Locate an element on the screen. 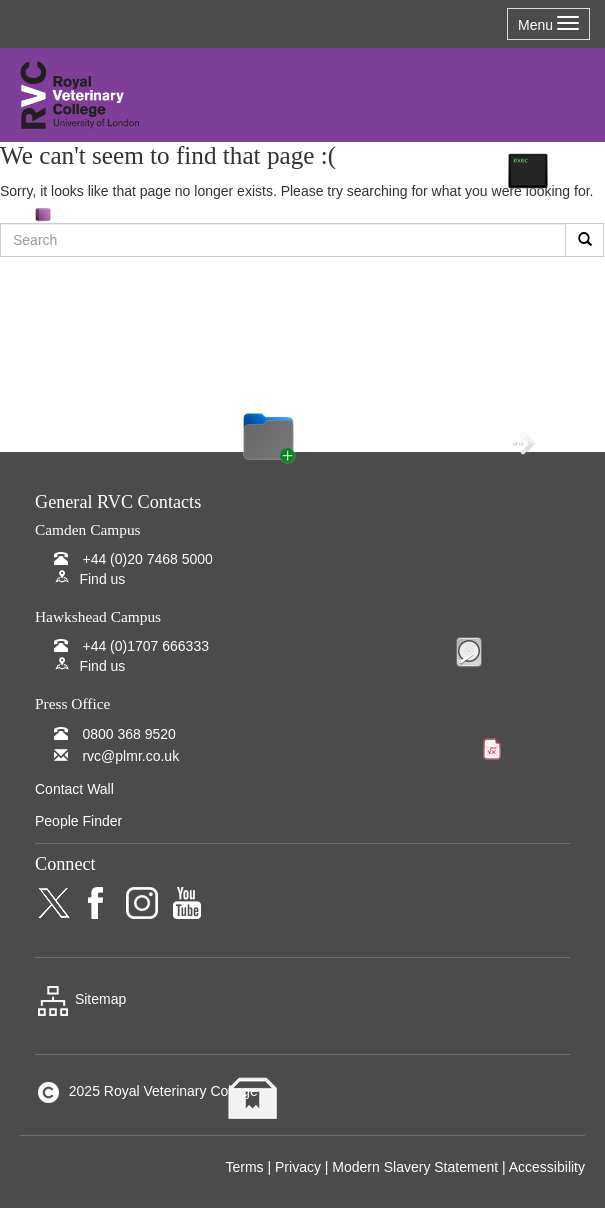  open gnome disks utility is located at coordinates (469, 652).